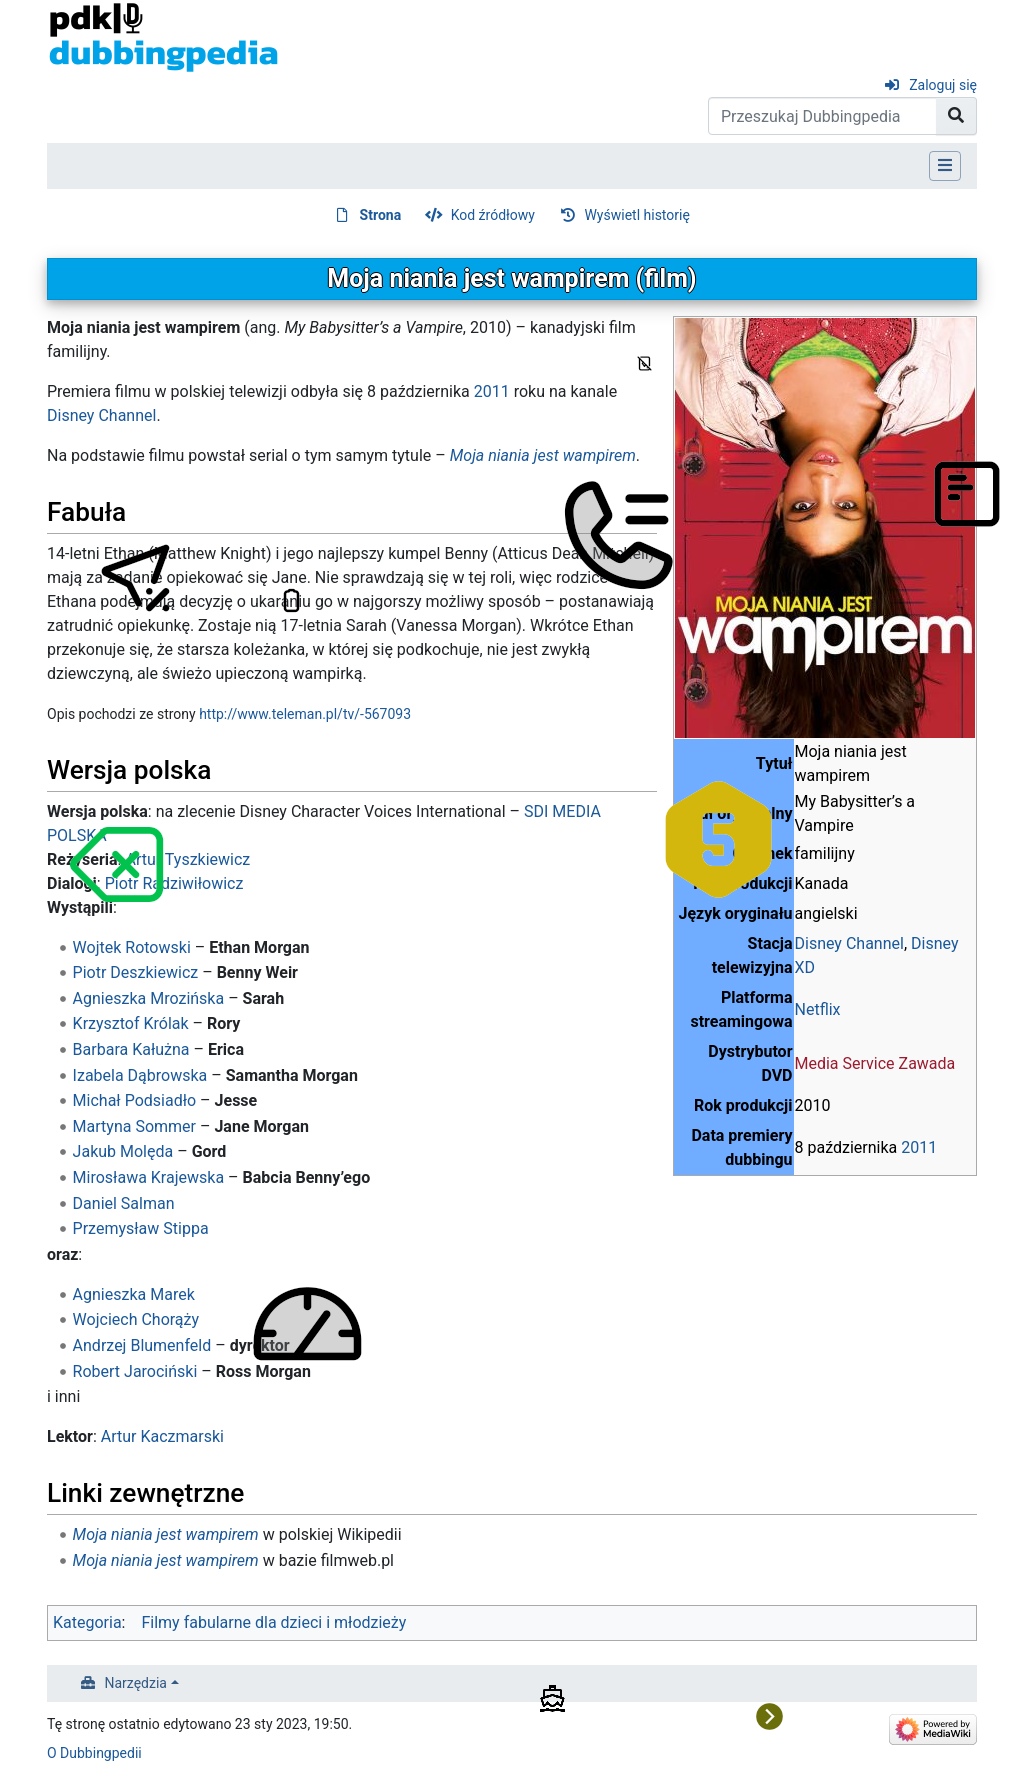  I want to click on view contact list, so click(621, 533).